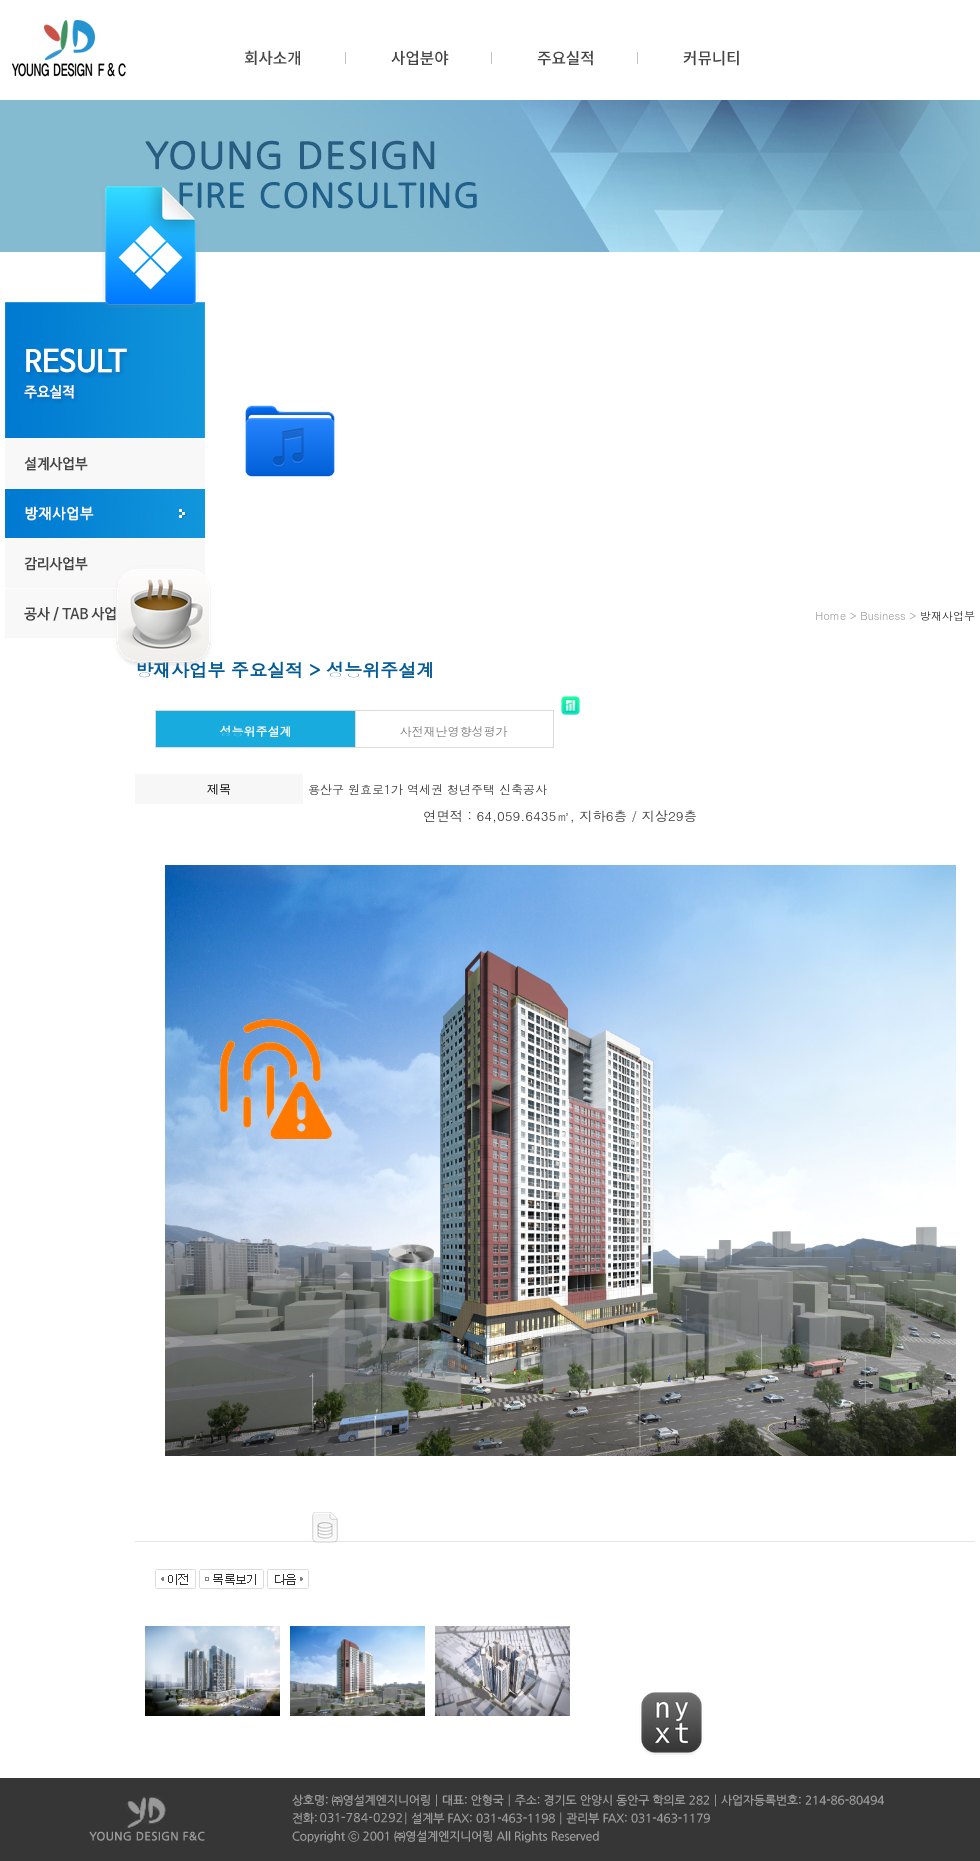  Describe the element at coordinates (150, 247) in the screenshot. I see `windows control panel file running through wine compatibility layer` at that location.